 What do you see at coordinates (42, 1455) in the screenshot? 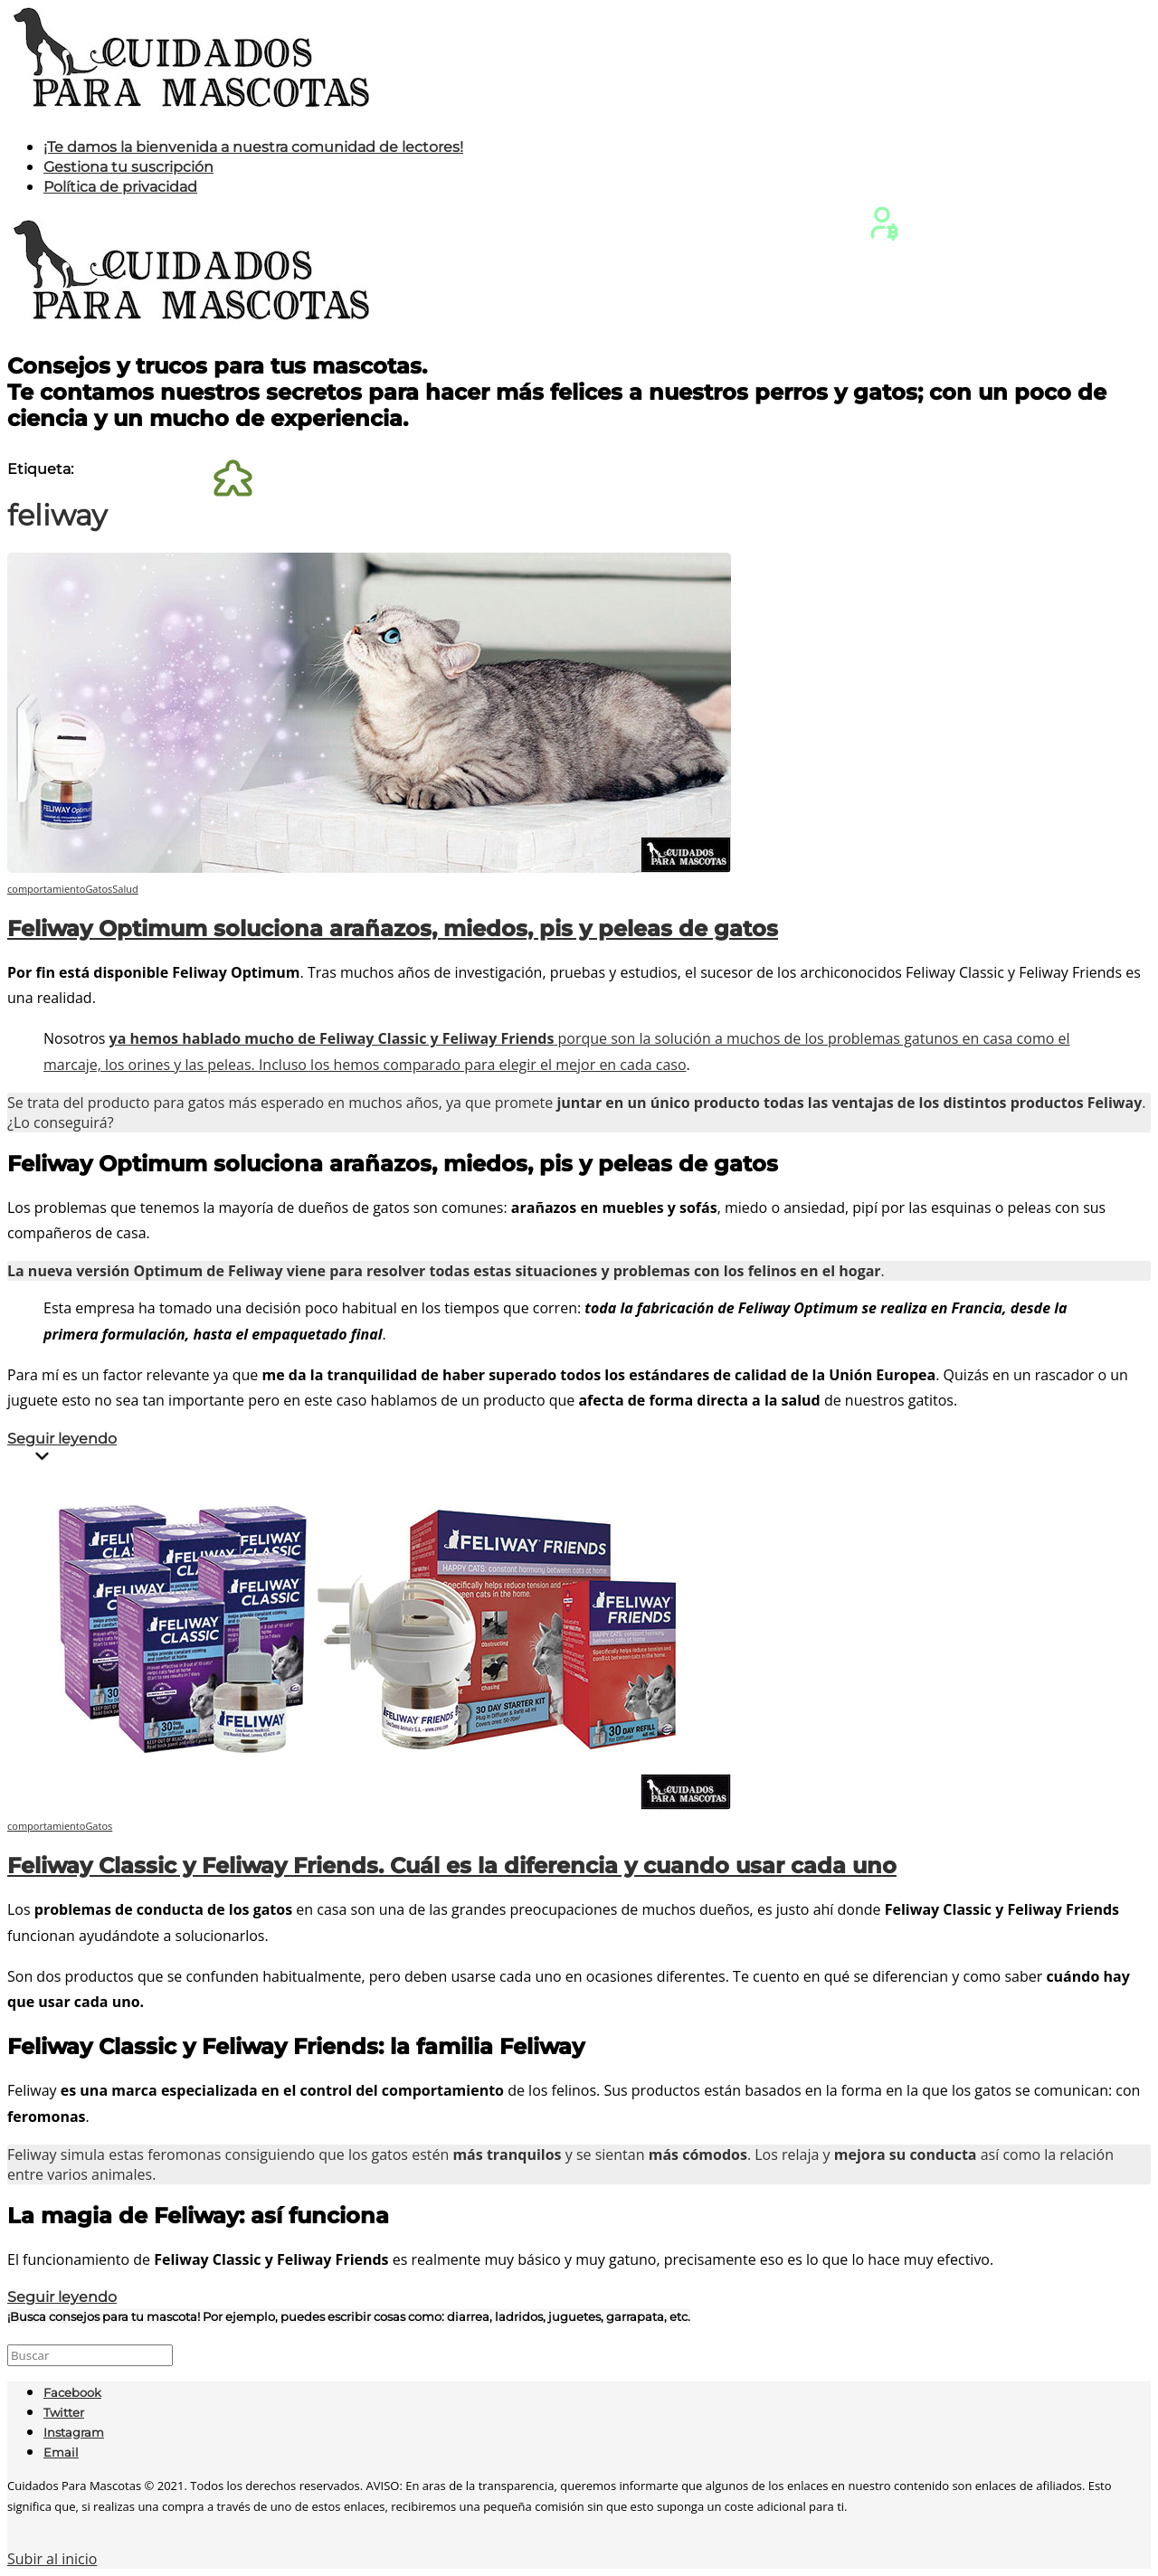
I see `expand a collapsed section or dropdown menu` at bounding box center [42, 1455].